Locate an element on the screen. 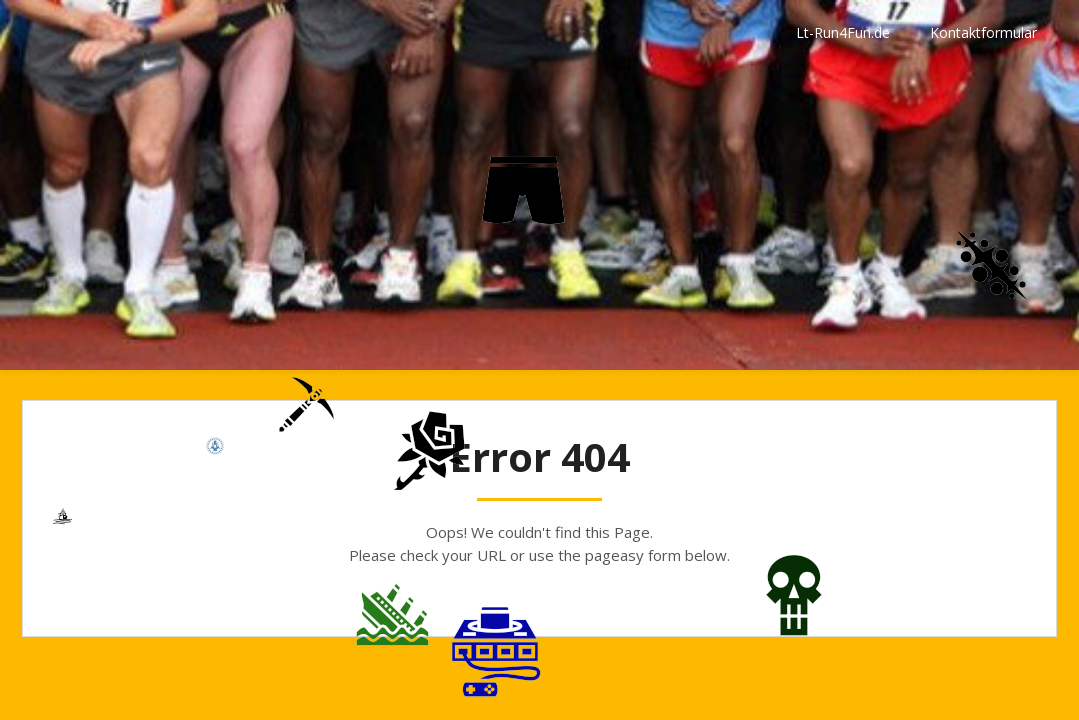  select war pick weapon in game inventory is located at coordinates (306, 404).